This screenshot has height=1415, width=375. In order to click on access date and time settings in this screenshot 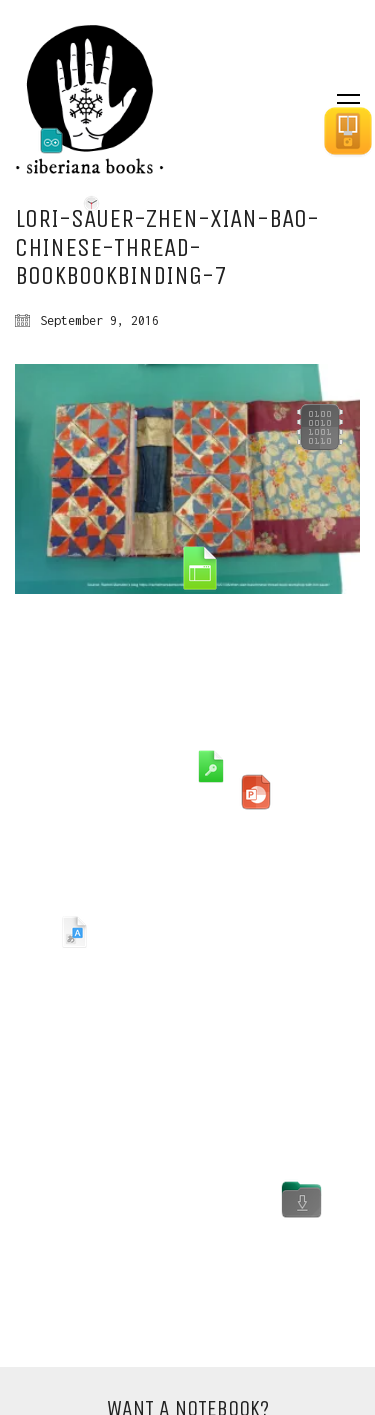, I will do `click(91, 203)`.